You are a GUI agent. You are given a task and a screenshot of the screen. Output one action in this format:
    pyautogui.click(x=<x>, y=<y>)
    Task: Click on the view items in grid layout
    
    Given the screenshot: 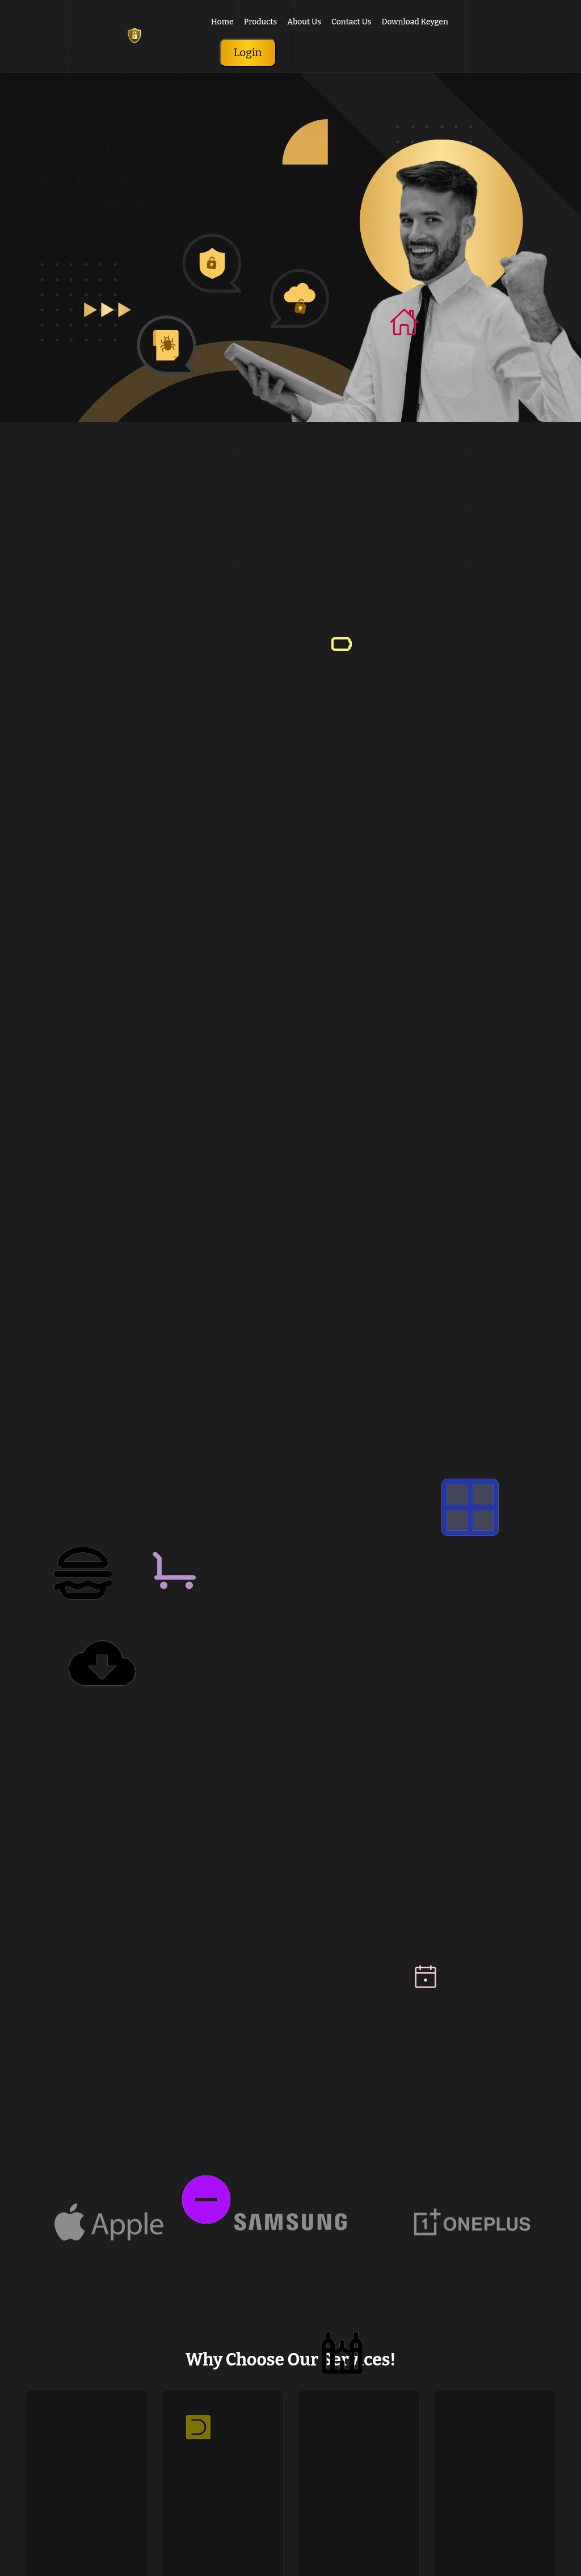 What is the action you would take?
    pyautogui.click(x=470, y=1507)
    